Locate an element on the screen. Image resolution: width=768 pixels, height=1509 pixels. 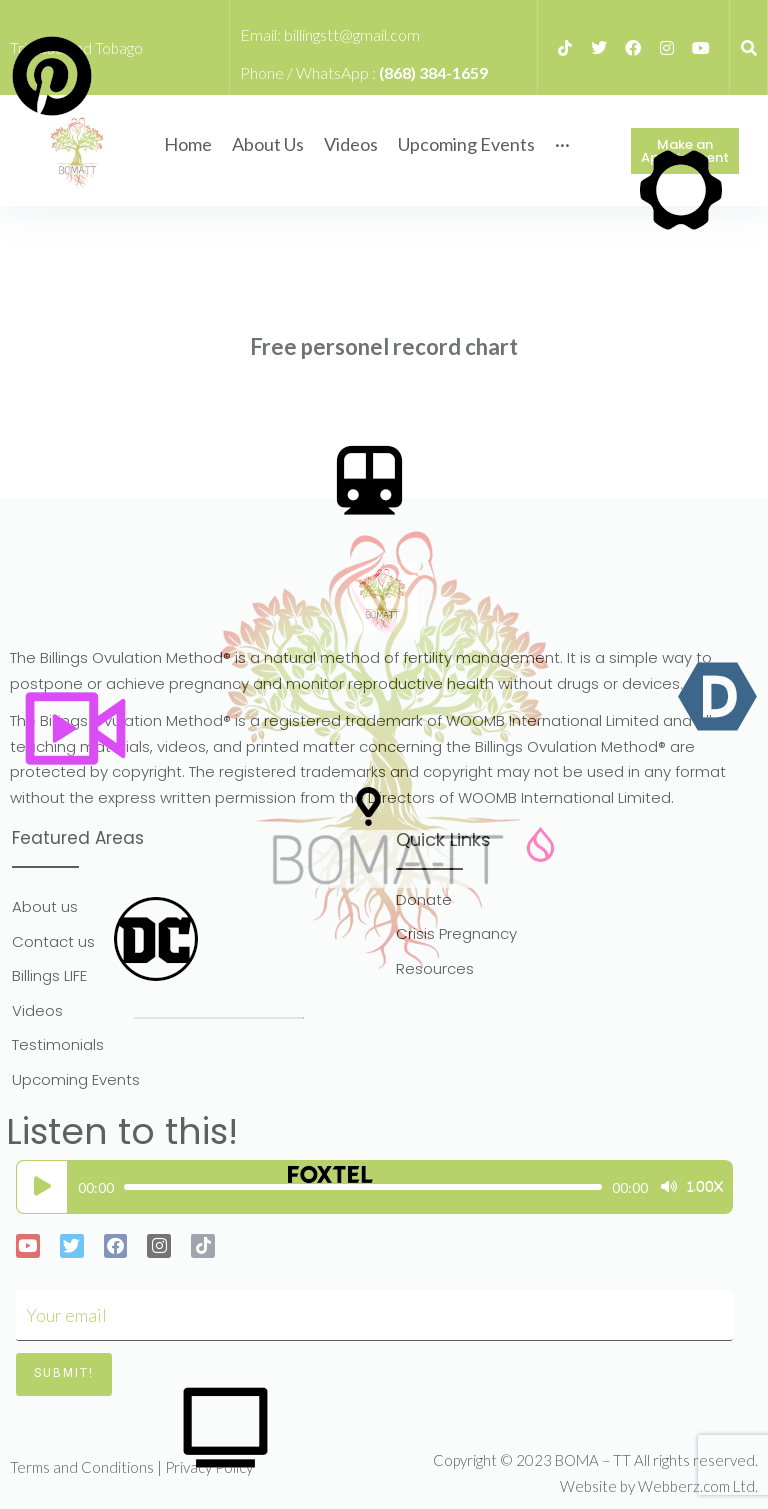
Framework computer brand logo is located at coordinates (681, 190).